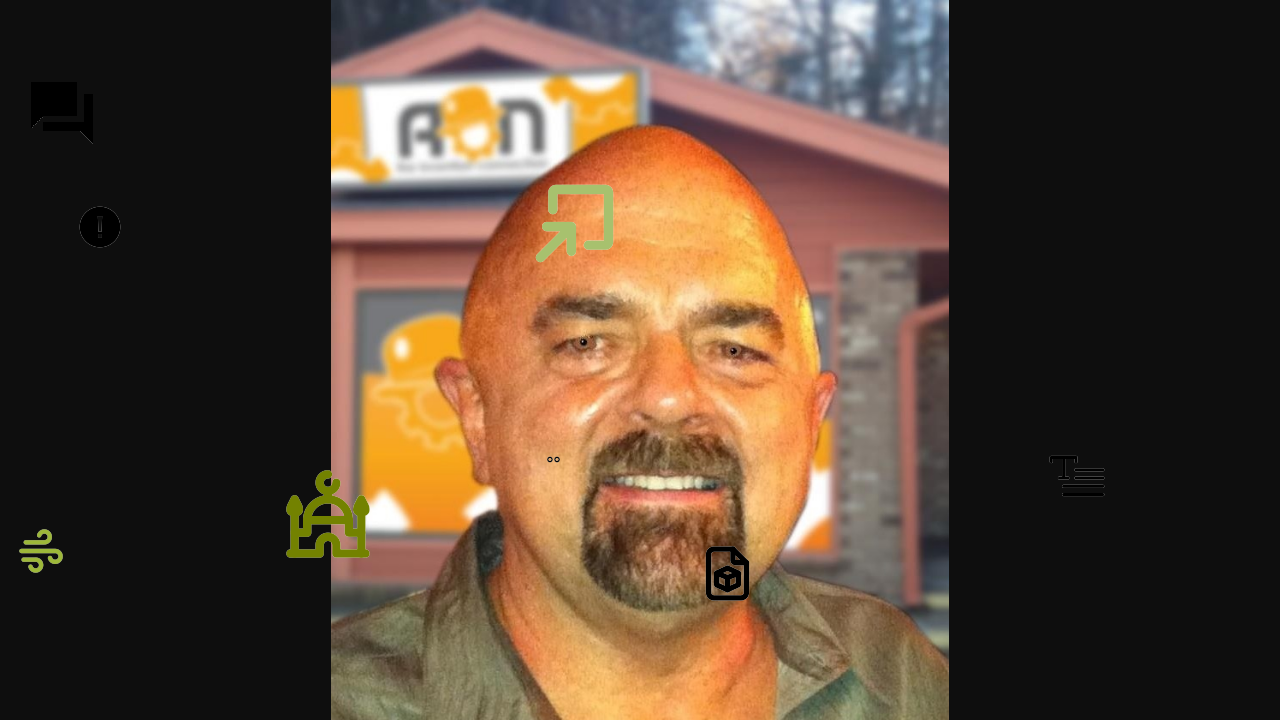 The image size is (1280, 720). Describe the element at coordinates (1076, 476) in the screenshot. I see `read articles from the new york times` at that location.